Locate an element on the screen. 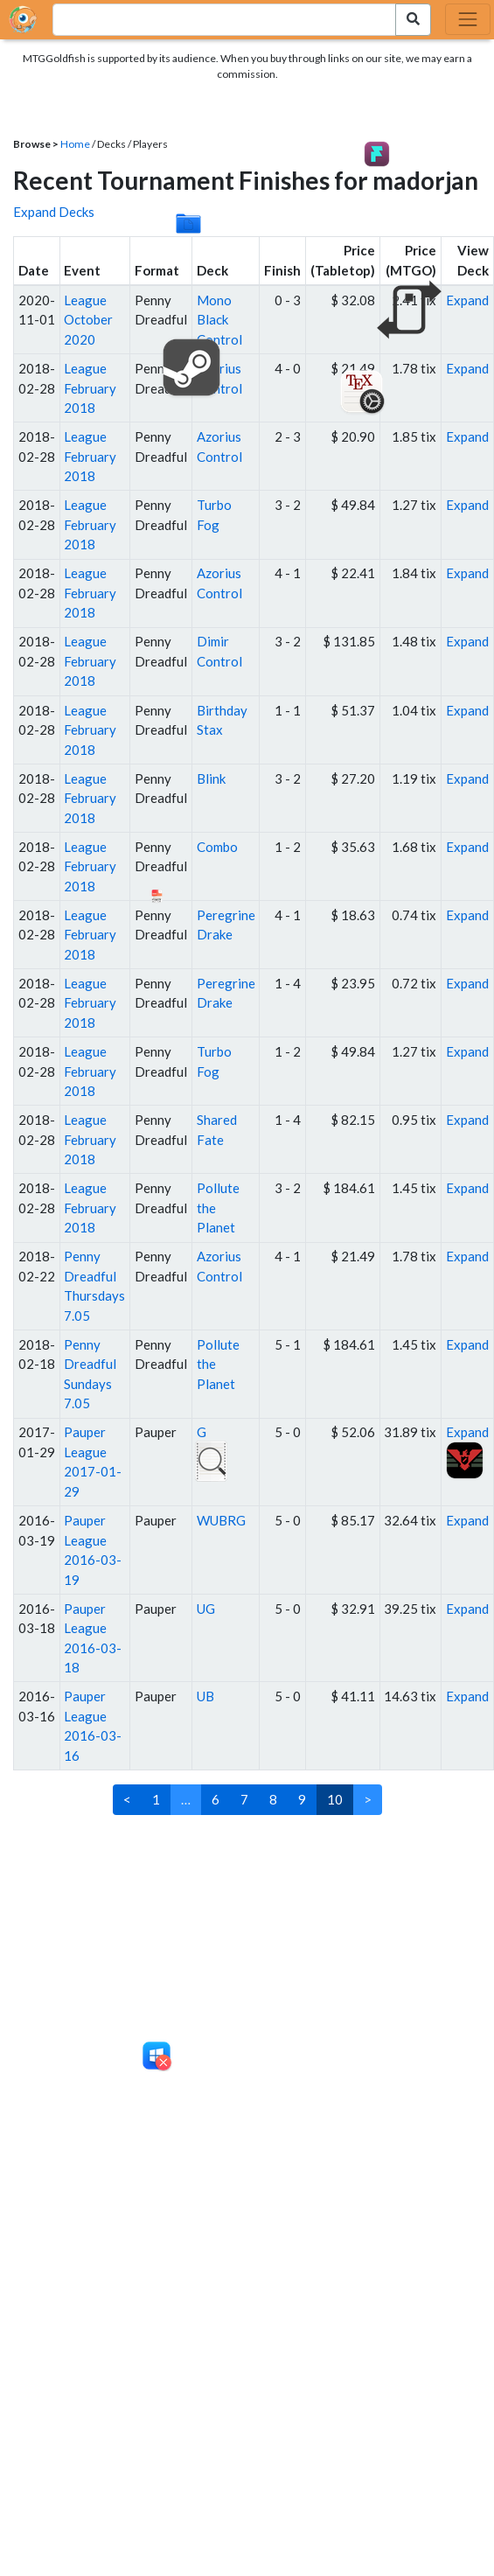 The height and width of the screenshot is (2576, 494). open your documents folder is located at coordinates (188, 223).